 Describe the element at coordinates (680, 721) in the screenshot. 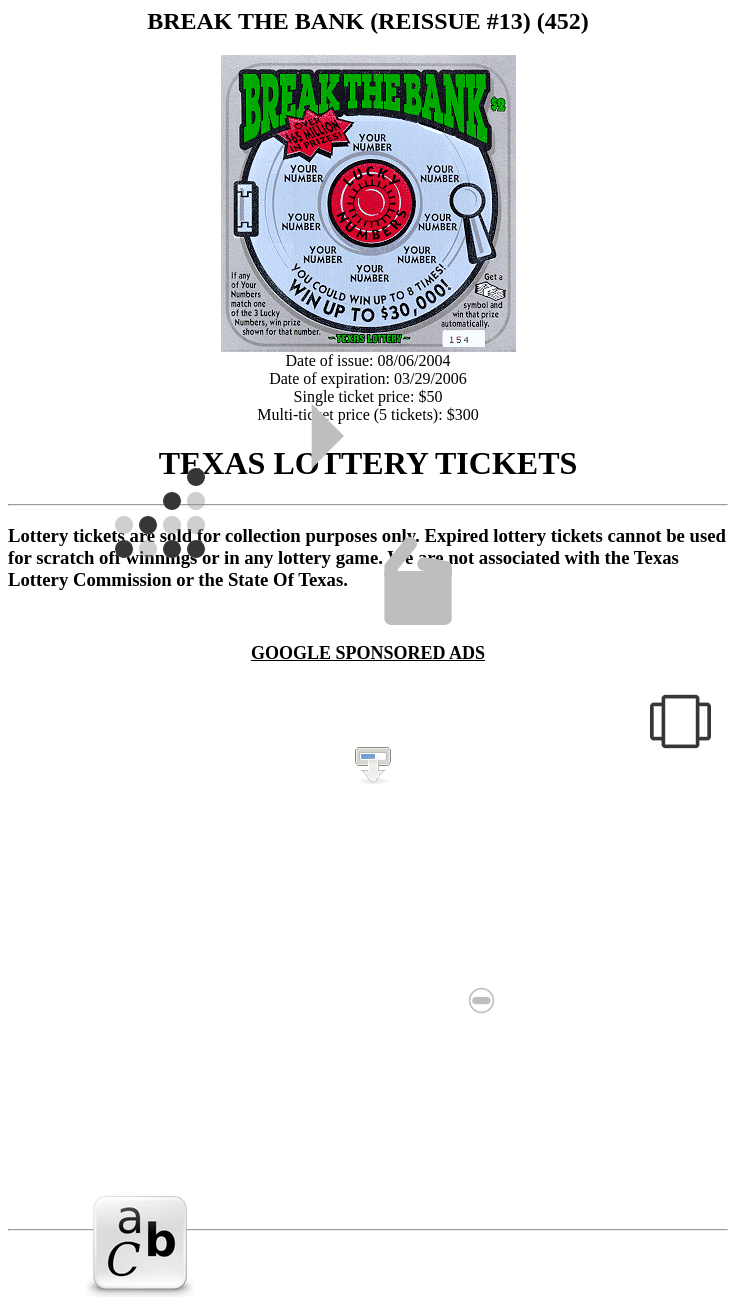

I see `access multitasking or window management settings` at that location.